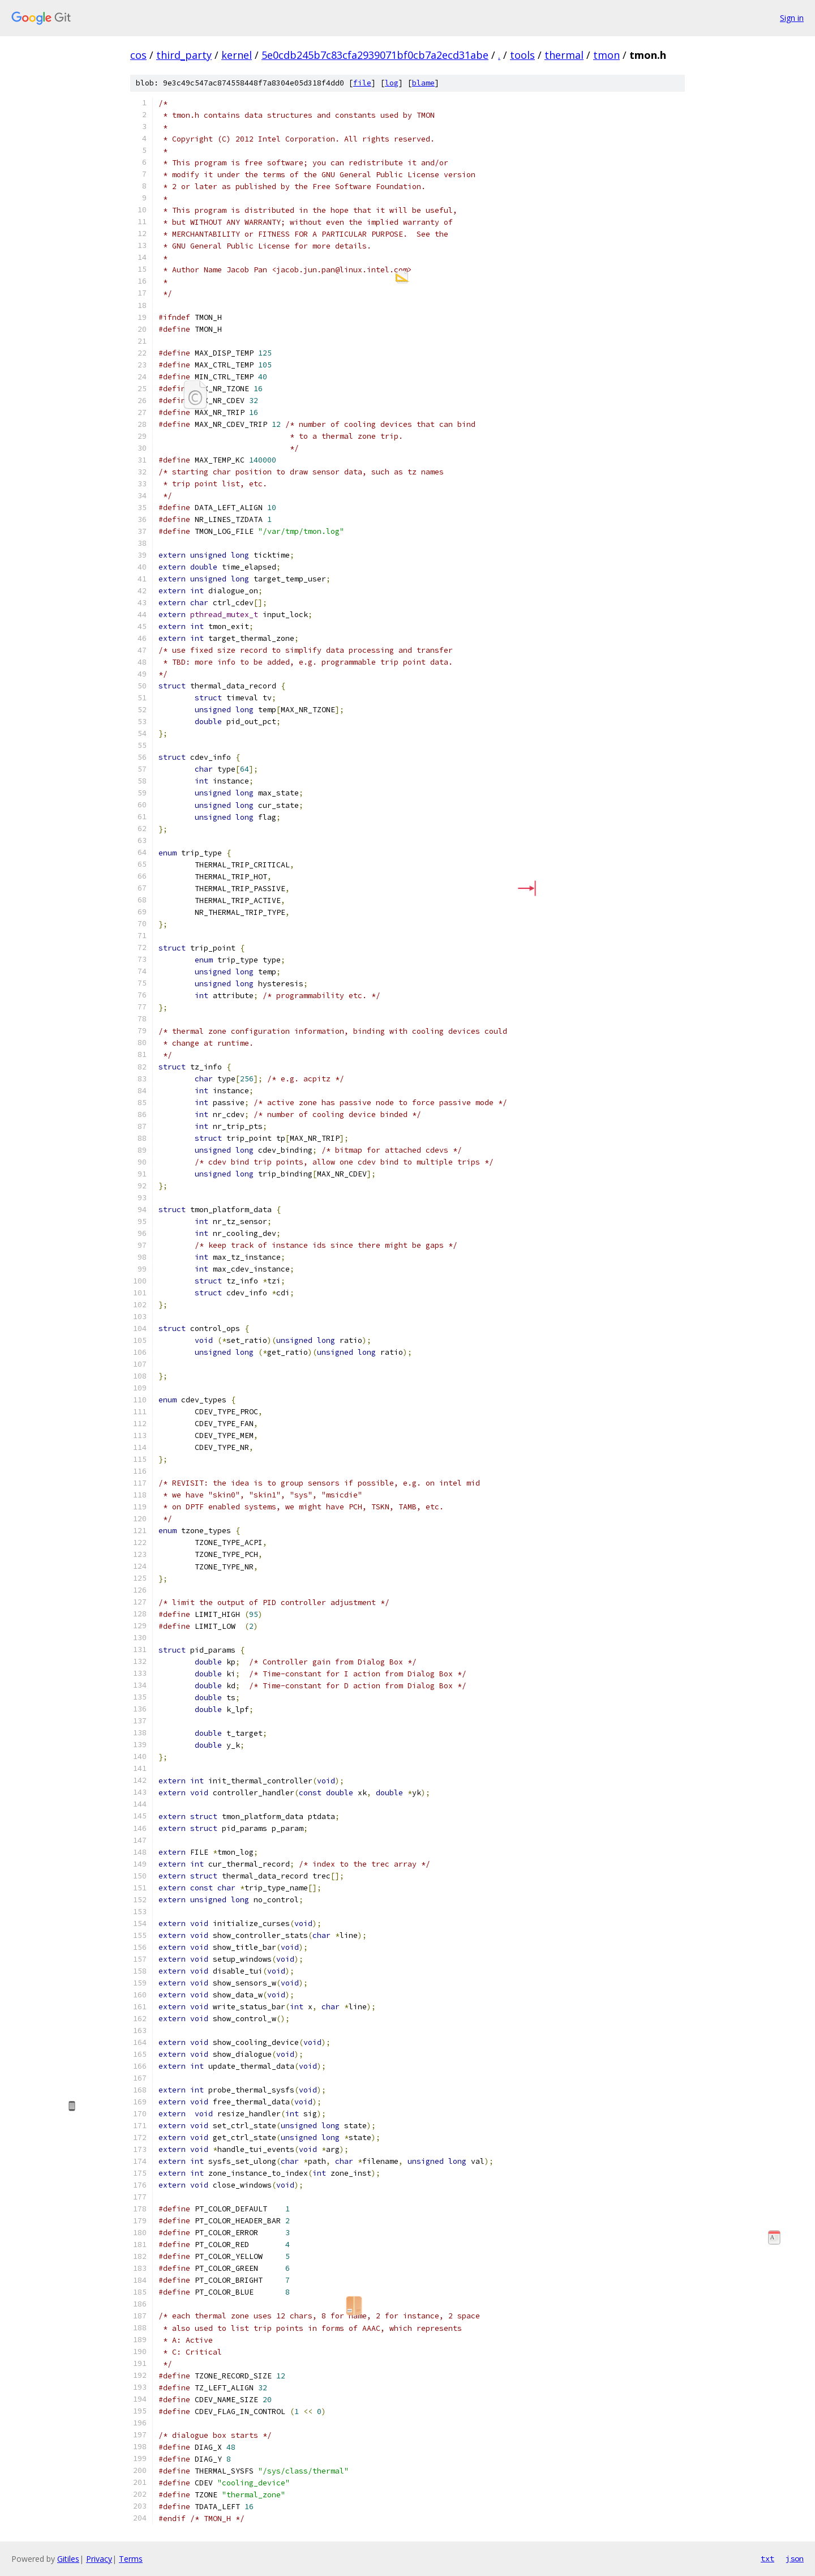 The width and height of the screenshot is (815, 2576). What do you see at coordinates (72, 2106) in the screenshot?
I see `access phone or dialer settings` at bounding box center [72, 2106].